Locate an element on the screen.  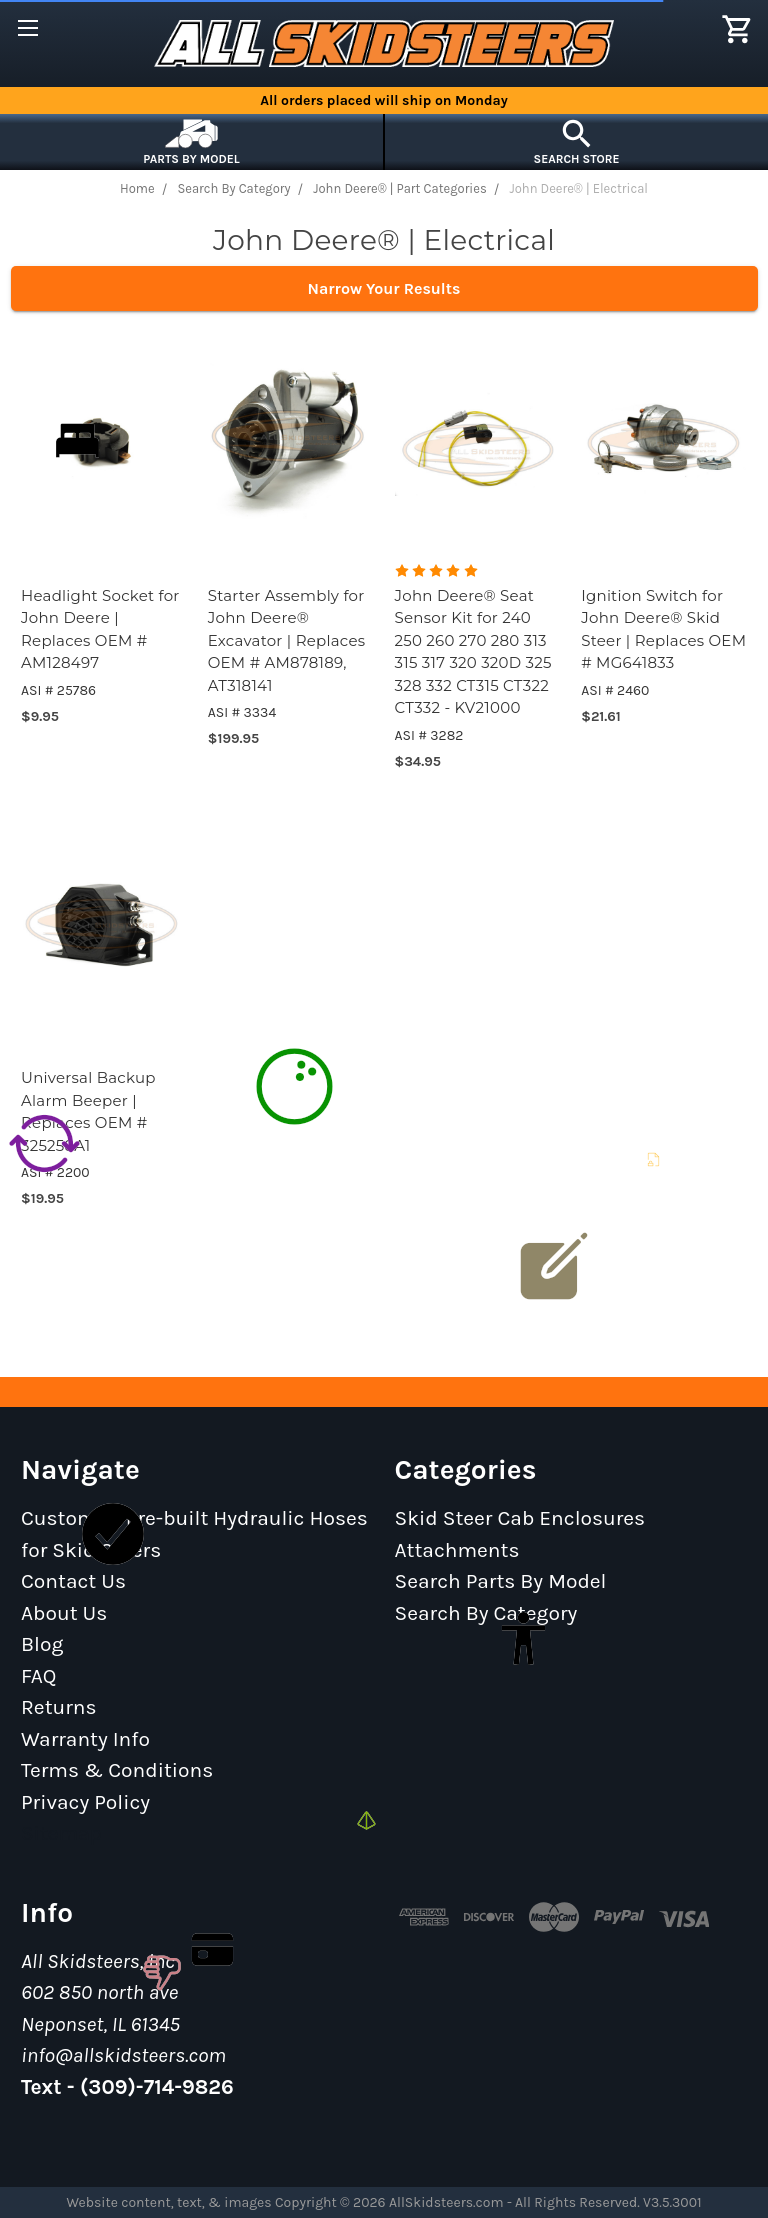
create or compose new content is located at coordinates (554, 1266).